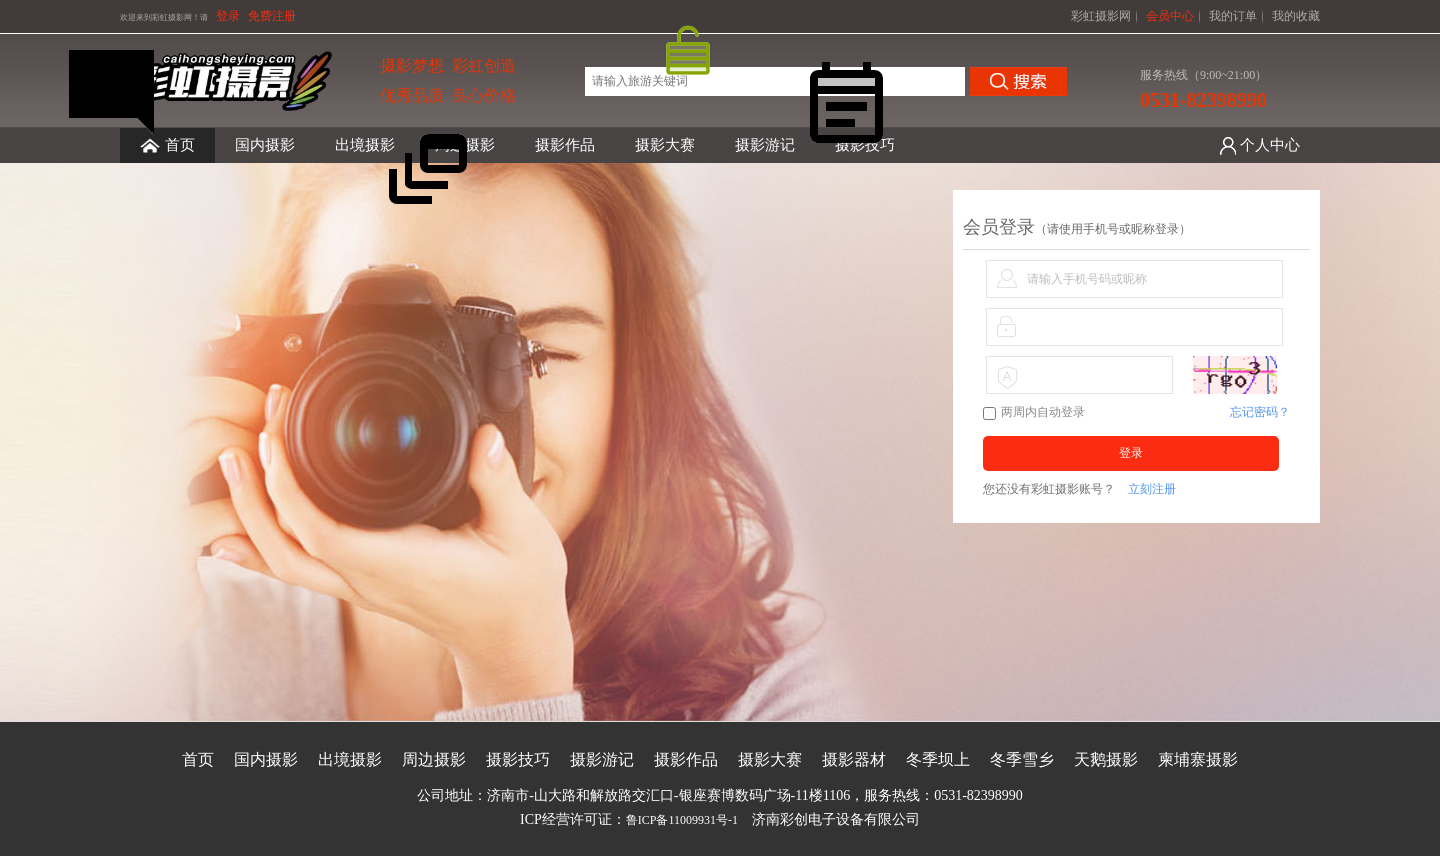 The image size is (1440, 856). Describe the element at coordinates (428, 169) in the screenshot. I see `view dynamic or stacked content feed` at that location.